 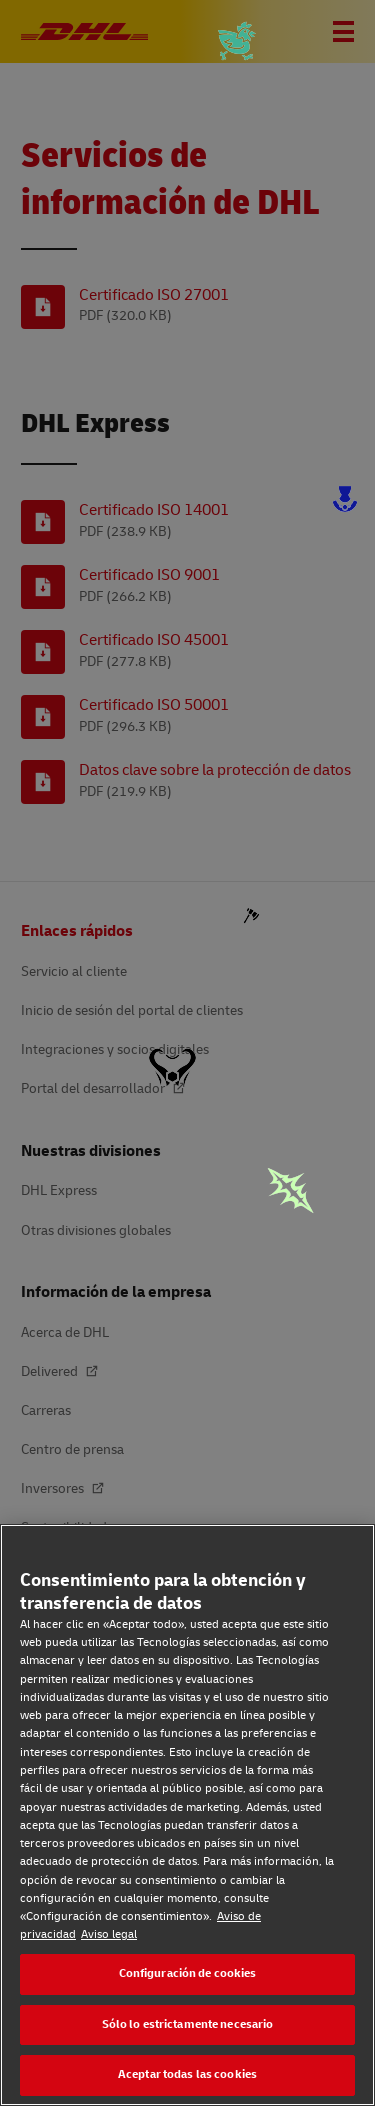 What do you see at coordinates (290, 1190) in the screenshot?
I see `indicates damage or injury status in a game` at bounding box center [290, 1190].